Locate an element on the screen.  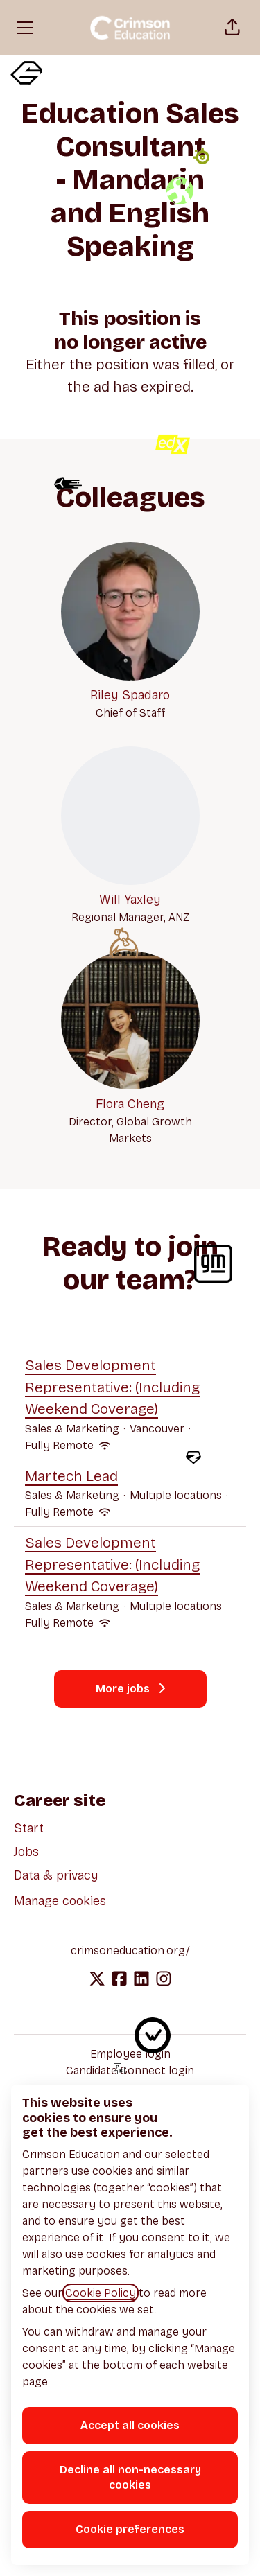
open the Odysee app is located at coordinates (180, 191).